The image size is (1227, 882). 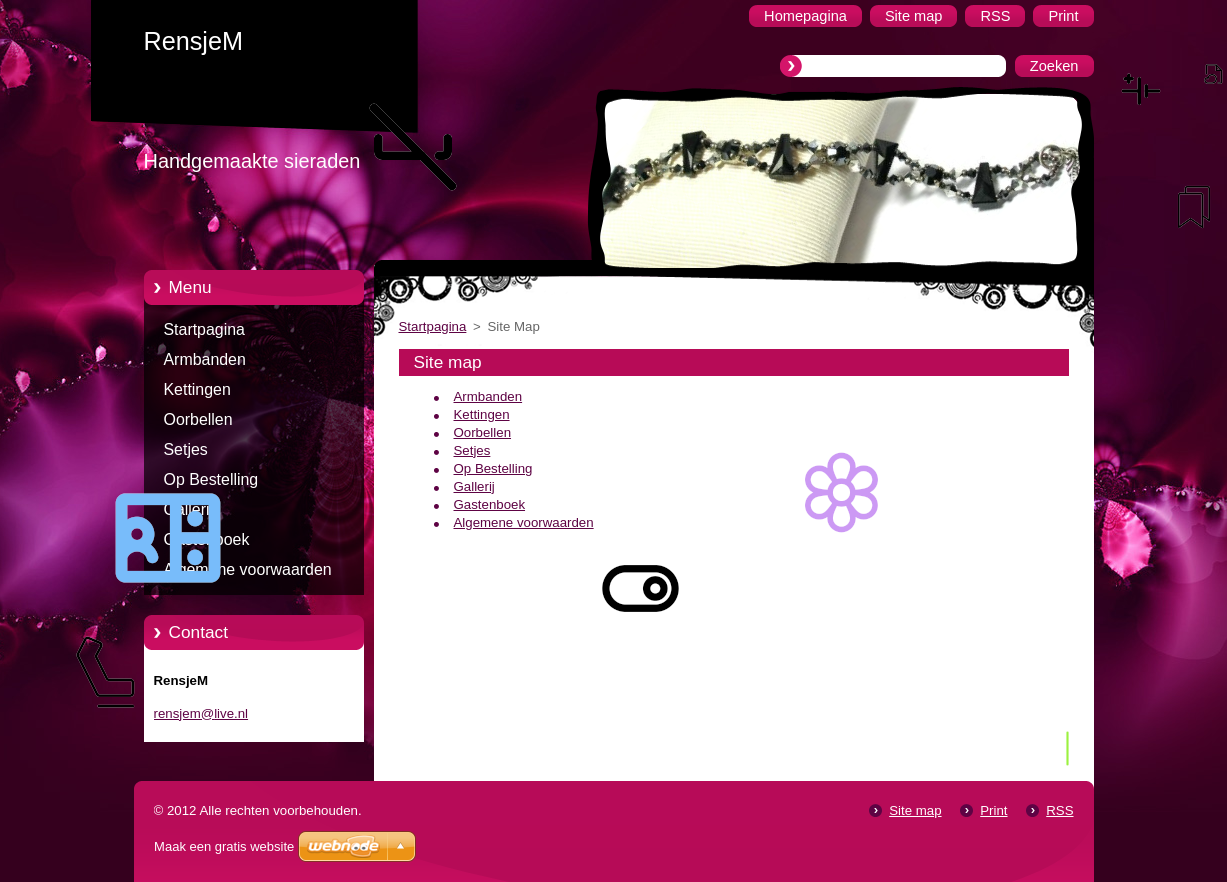 What do you see at coordinates (640, 588) in the screenshot?
I see `toggle switch in the on position` at bounding box center [640, 588].